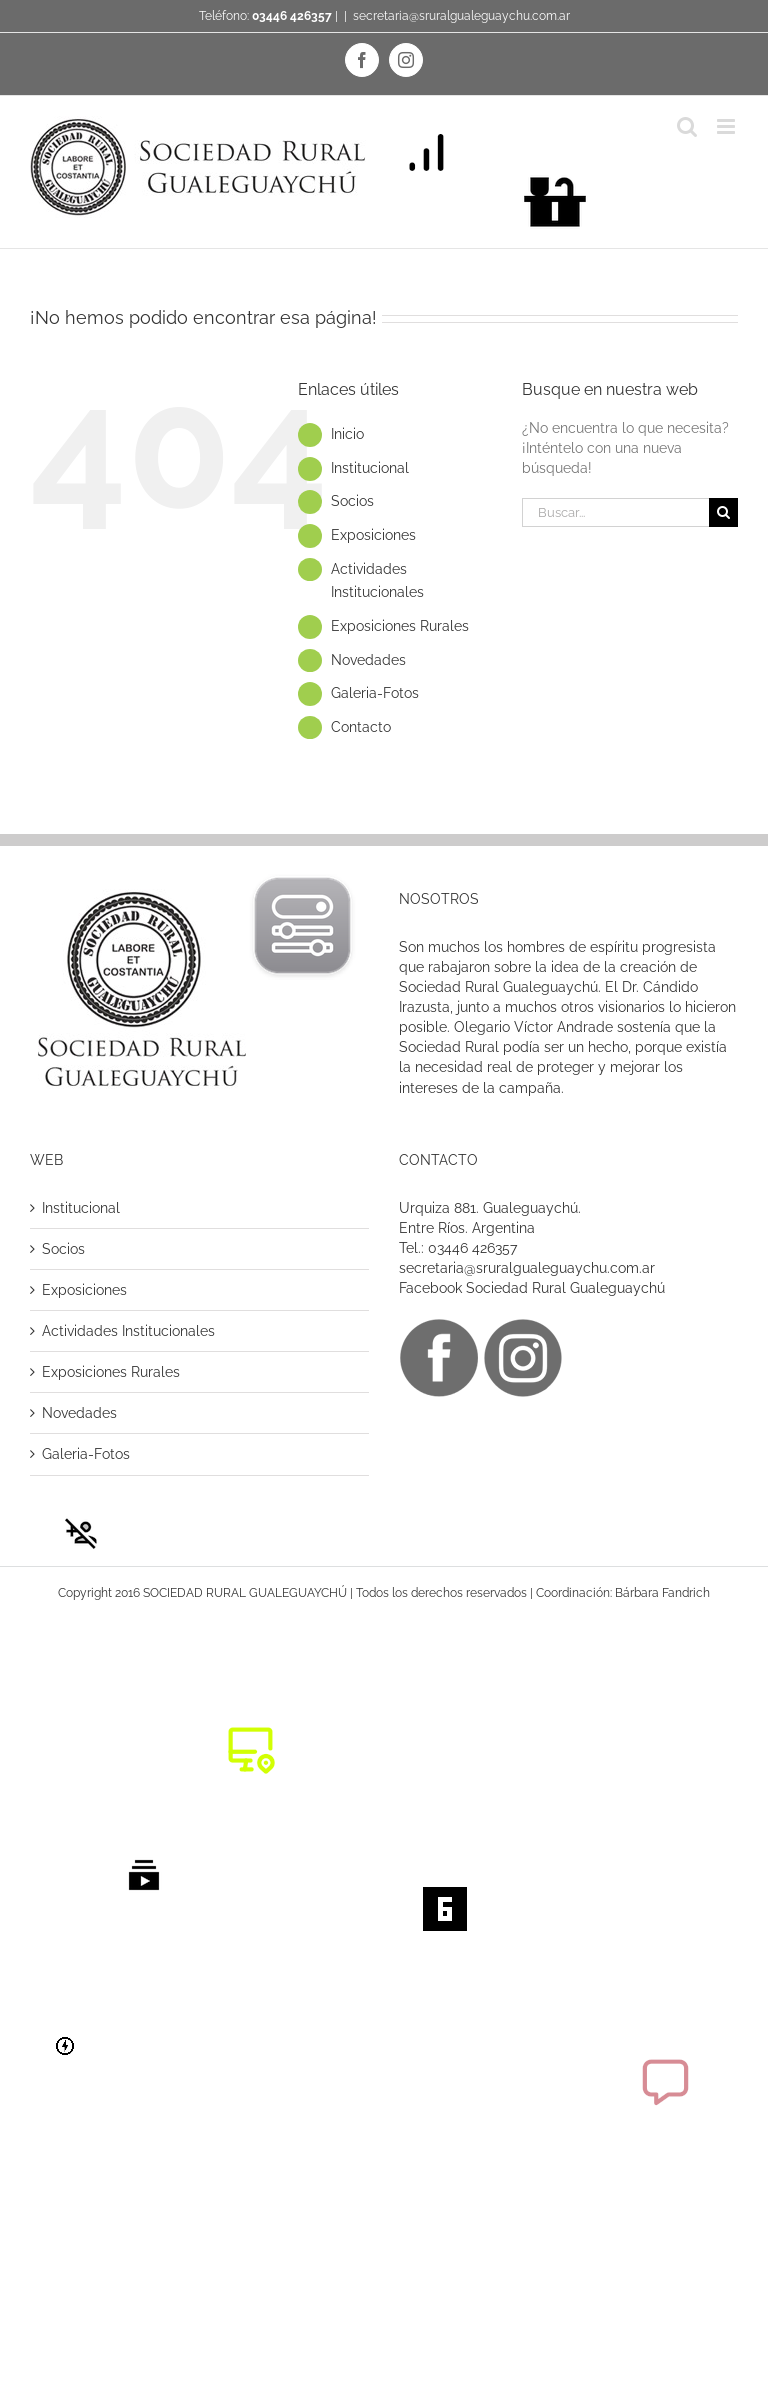  What do you see at coordinates (555, 202) in the screenshot?
I see `browse kitchen countertop options` at bounding box center [555, 202].